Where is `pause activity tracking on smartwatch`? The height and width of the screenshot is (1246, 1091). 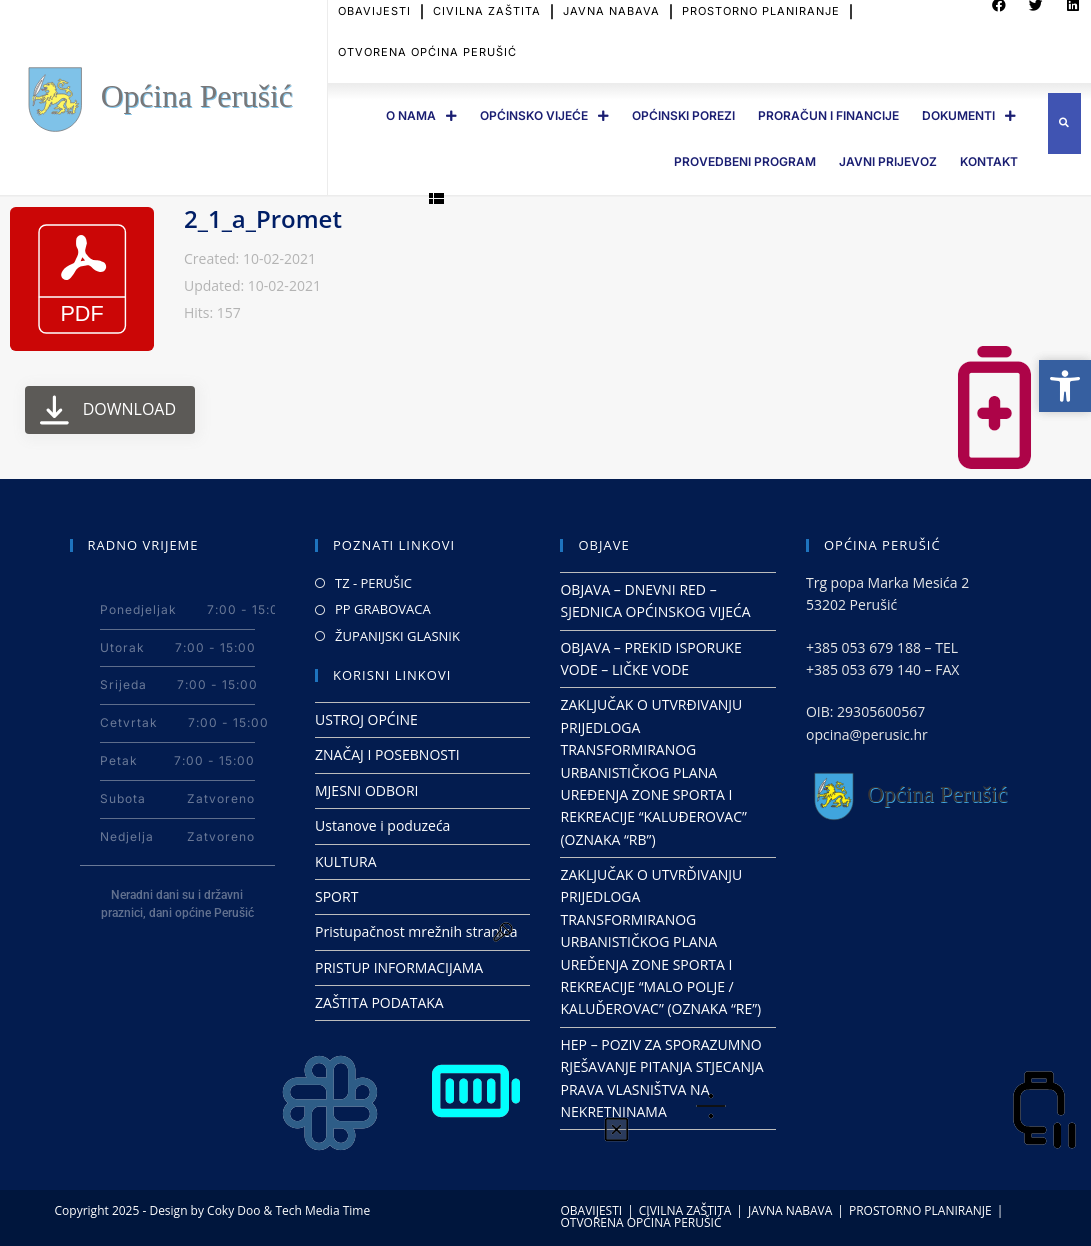
pause activity tracking on smartwatch is located at coordinates (1039, 1108).